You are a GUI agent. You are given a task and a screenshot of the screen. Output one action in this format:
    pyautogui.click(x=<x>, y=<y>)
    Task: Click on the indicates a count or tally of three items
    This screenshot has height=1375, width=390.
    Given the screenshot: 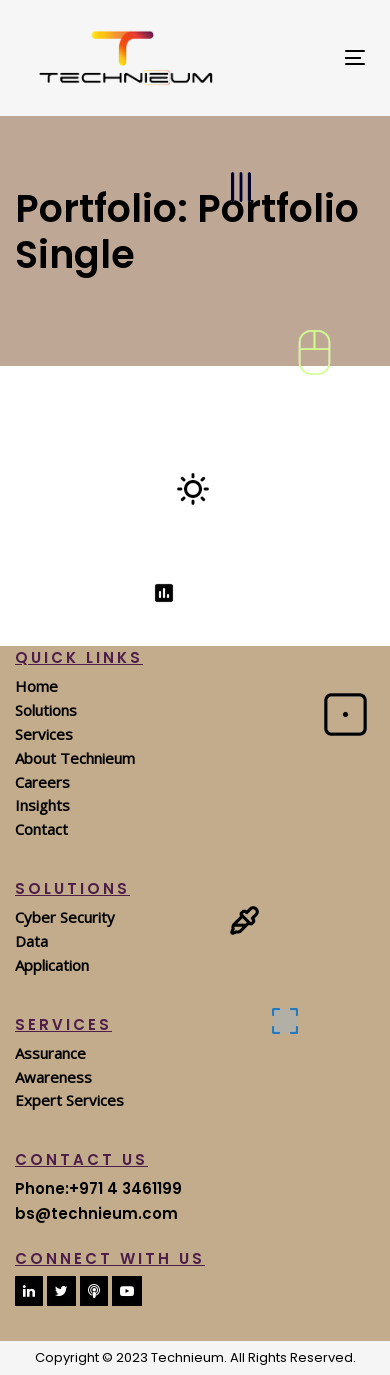 What is the action you would take?
    pyautogui.click(x=246, y=187)
    